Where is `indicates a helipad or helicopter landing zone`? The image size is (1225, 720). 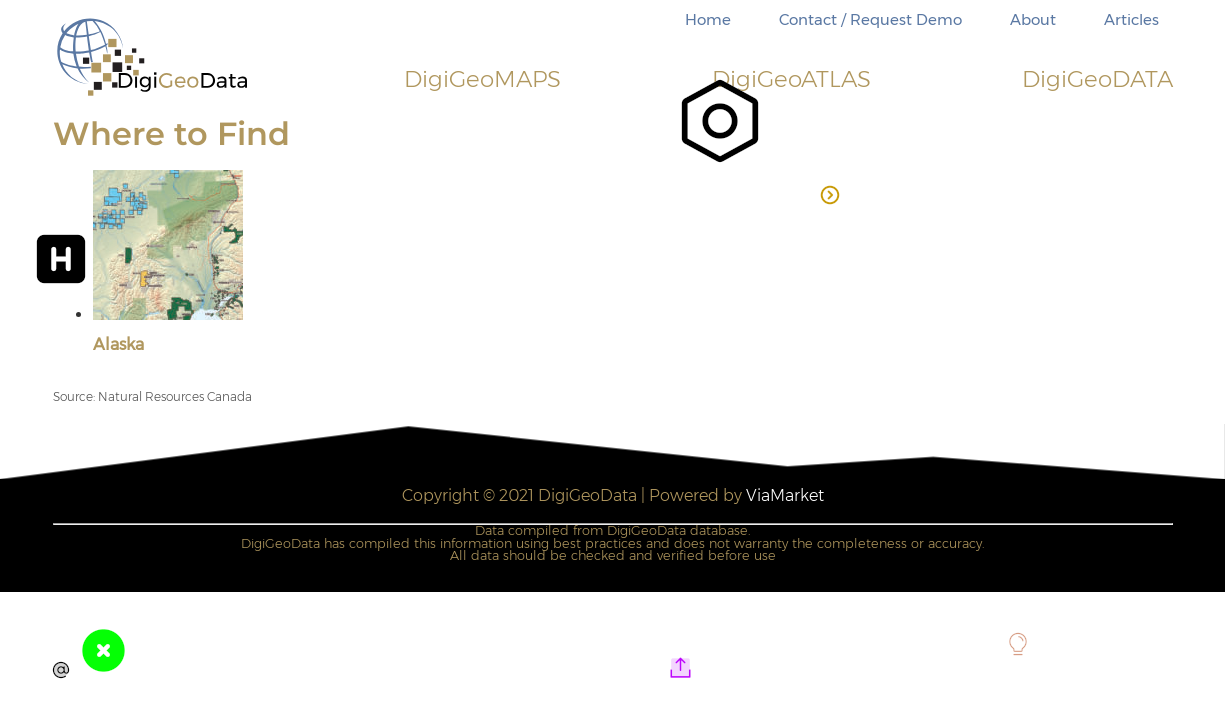
indicates a helipad or helicopter landing zone is located at coordinates (61, 259).